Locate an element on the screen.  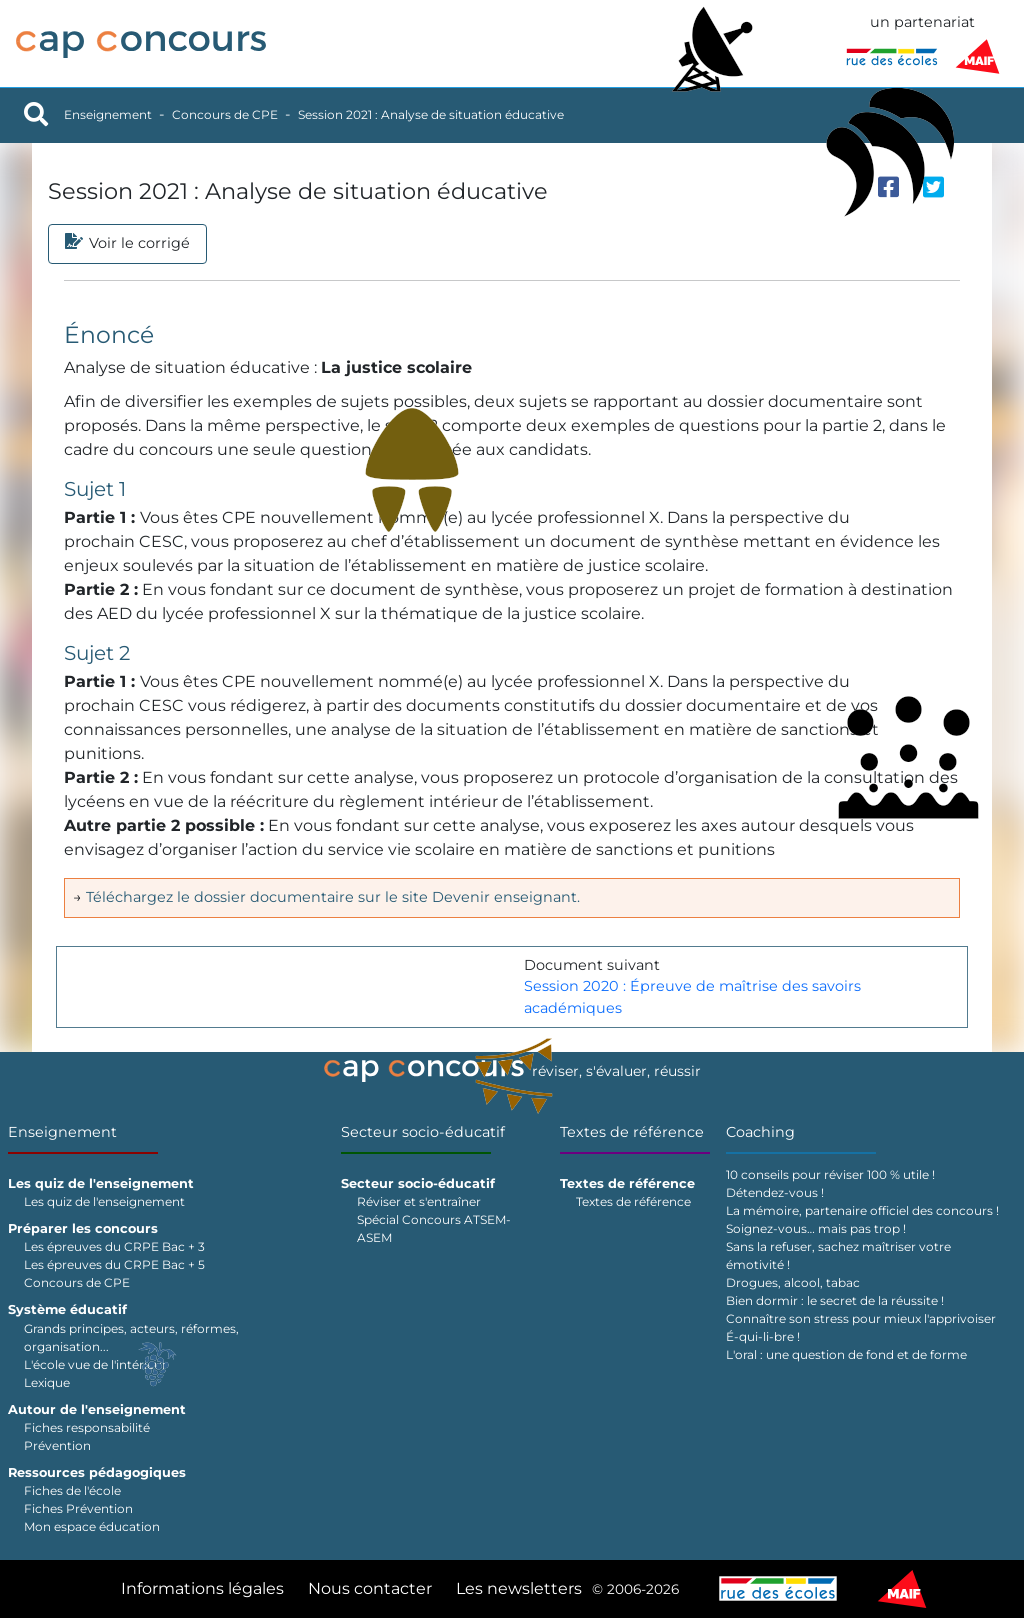
select grapes as a food or ingredient item is located at coordinates (157, 1364).